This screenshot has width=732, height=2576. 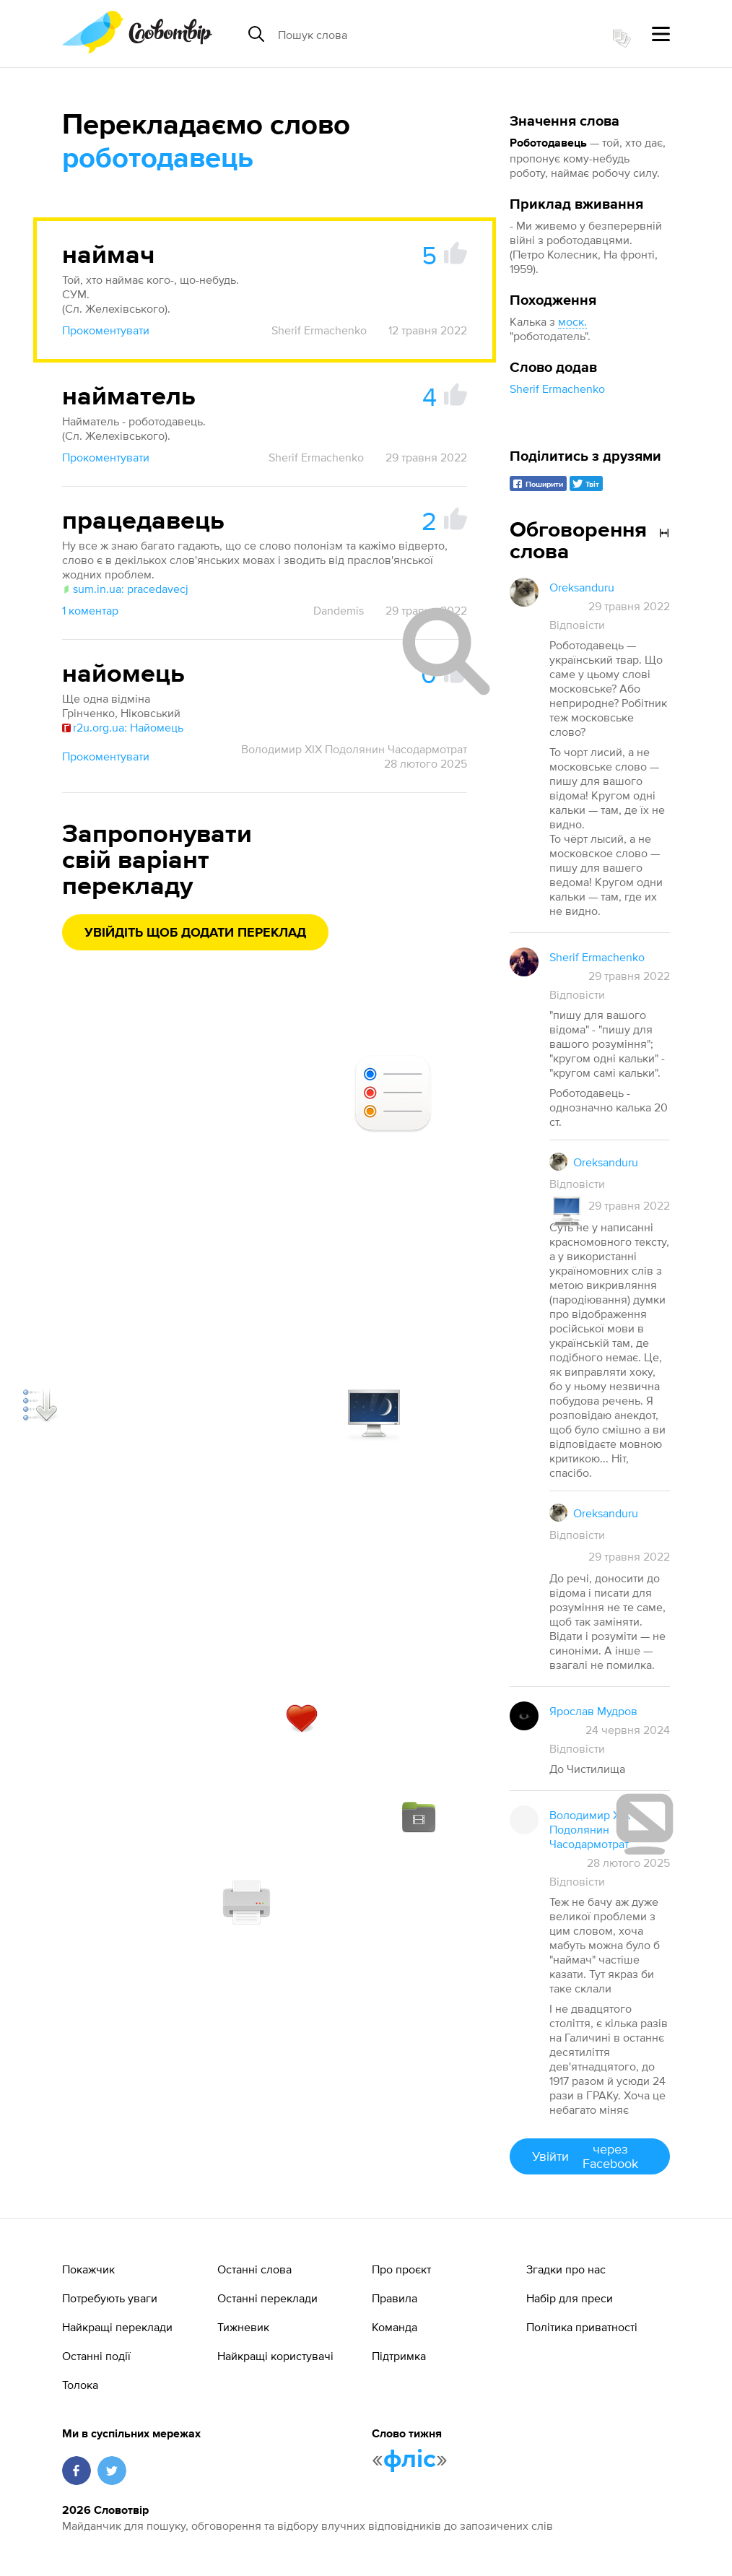 What do you see at coordinates (419, 1817) in the screenshot?
I see `open your videos folder` at bounding box center [419, 1817].